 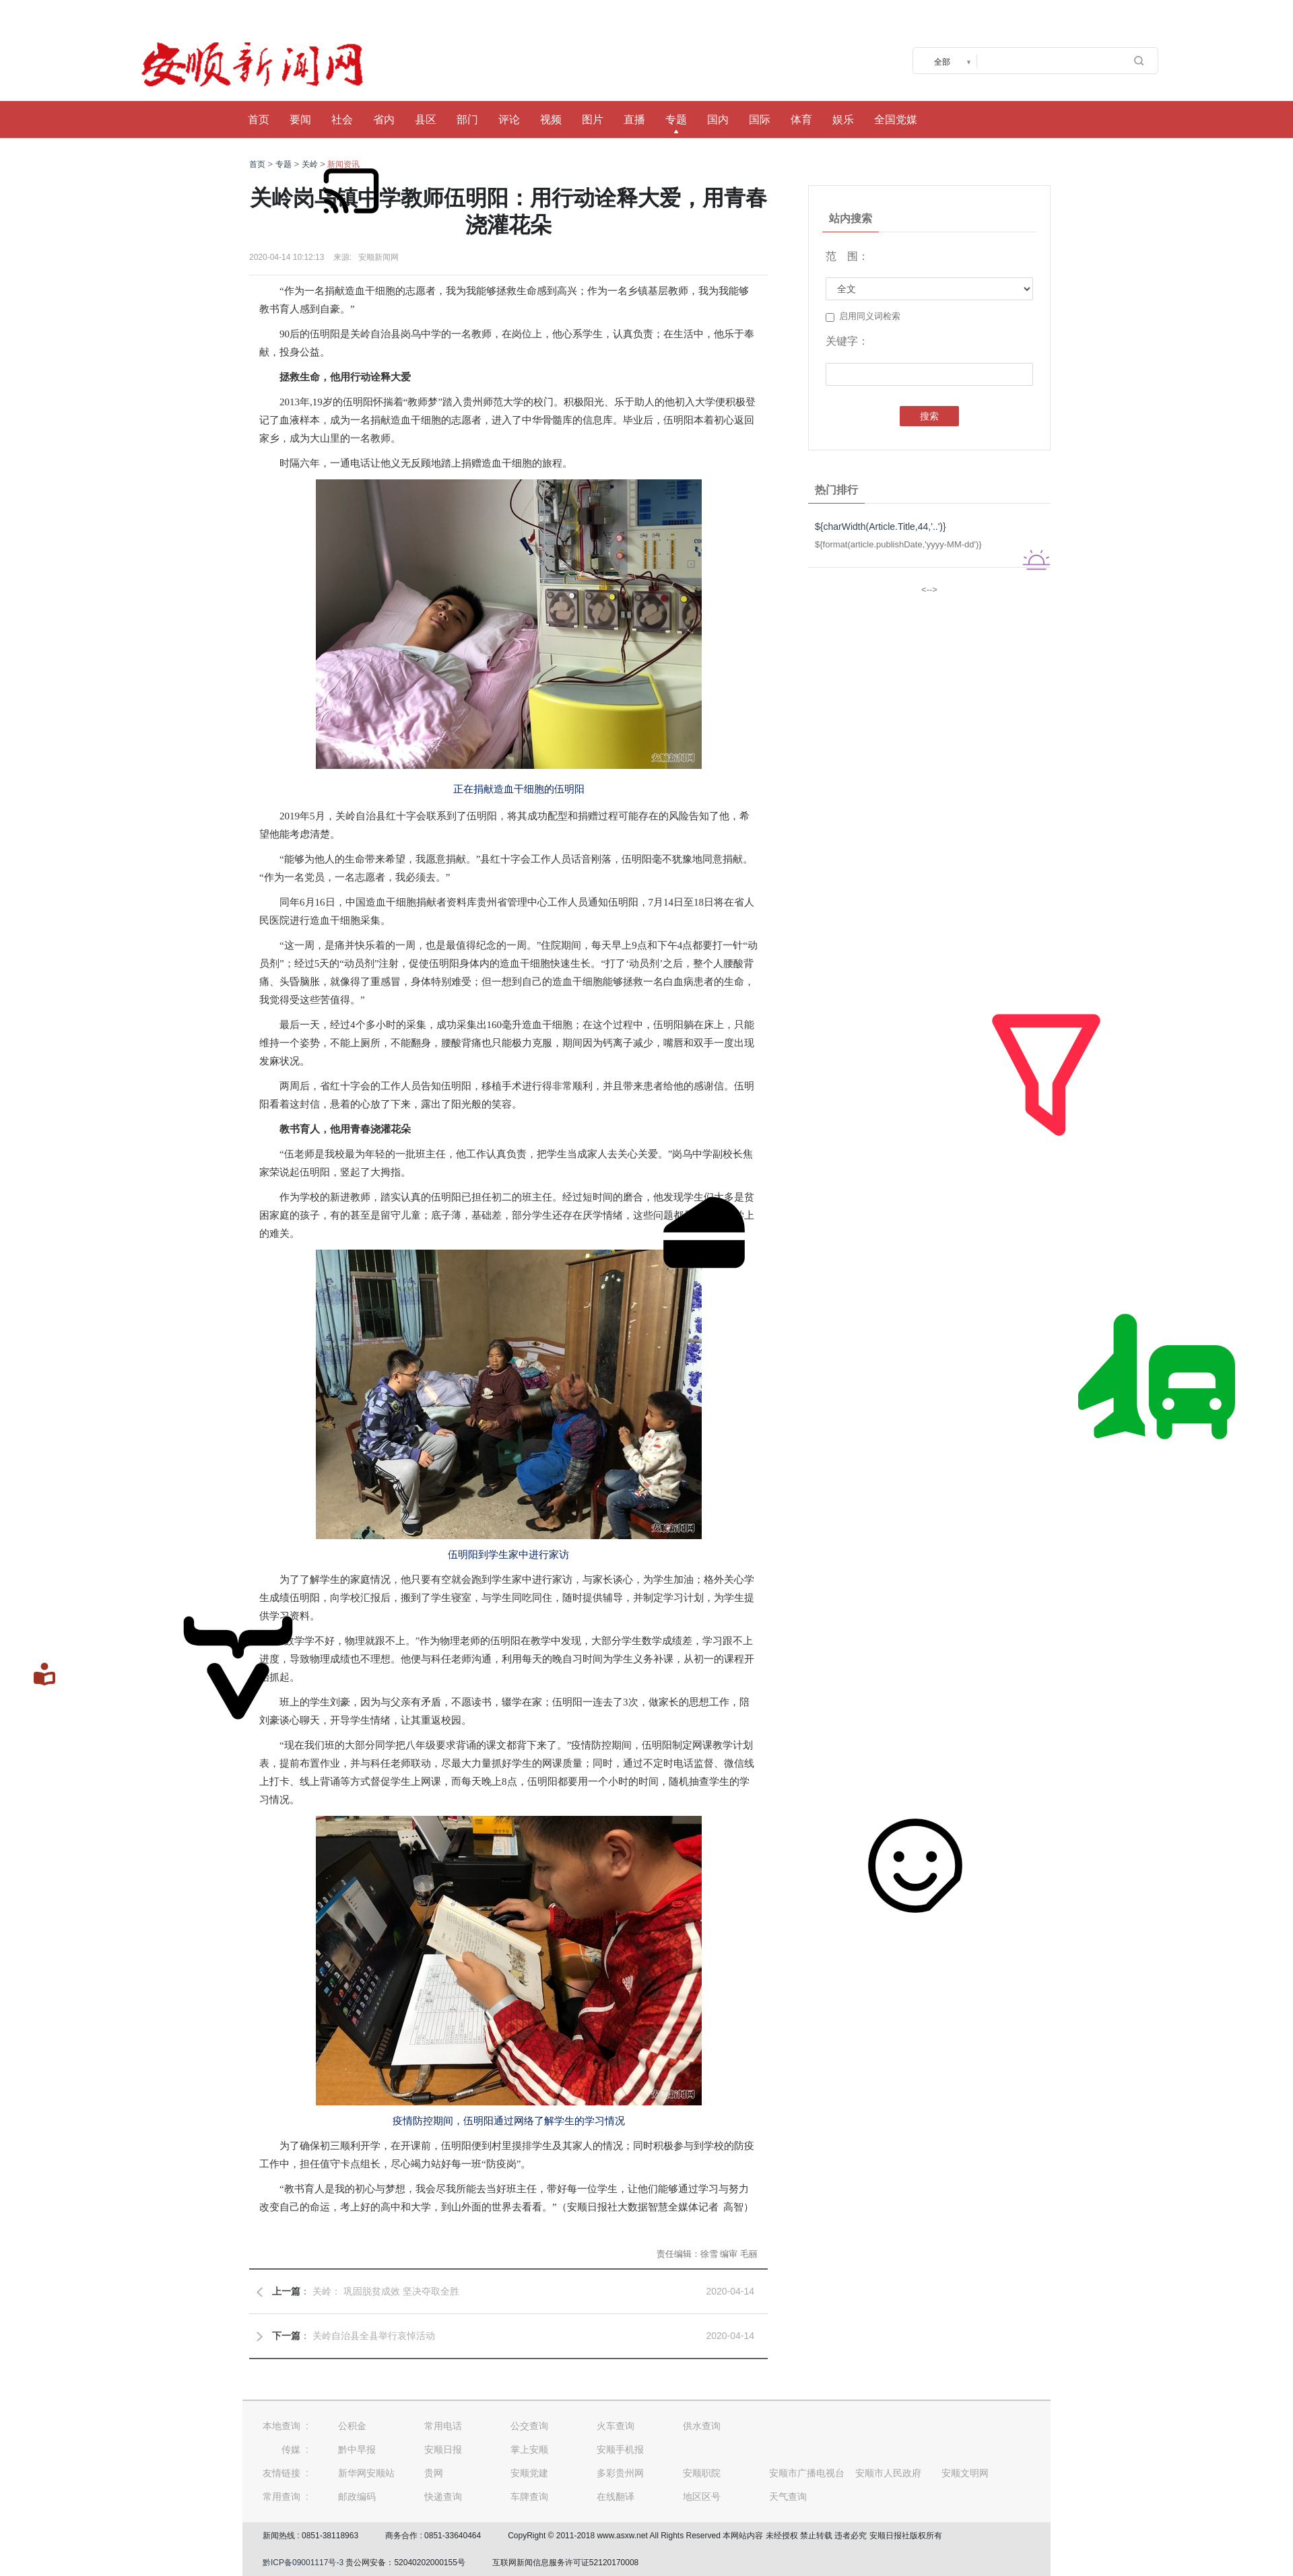 I want to click on select shipping method for your order, so click(x=1156, y=1376).